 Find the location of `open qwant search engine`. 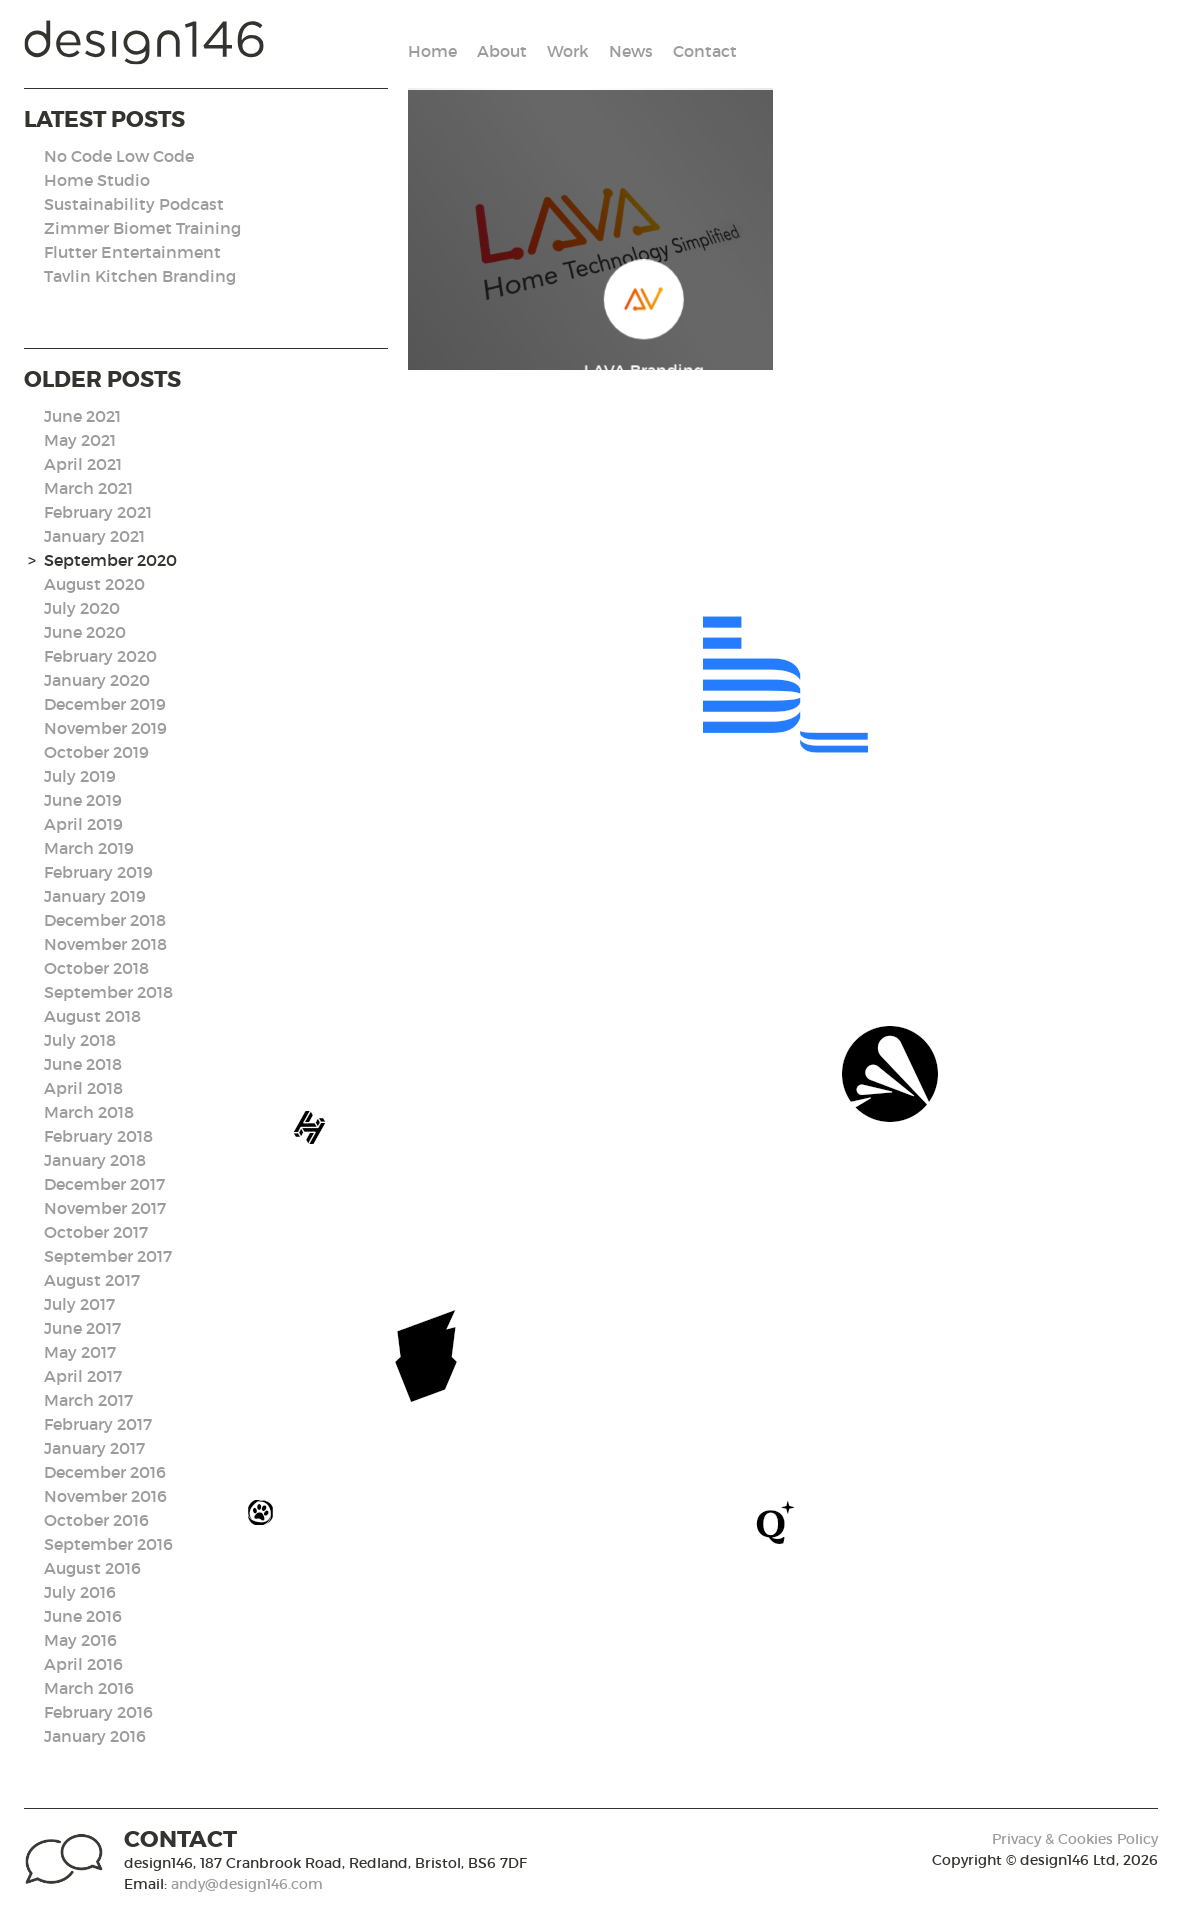

open qwant search engine is located at coordinates (775, 1522).